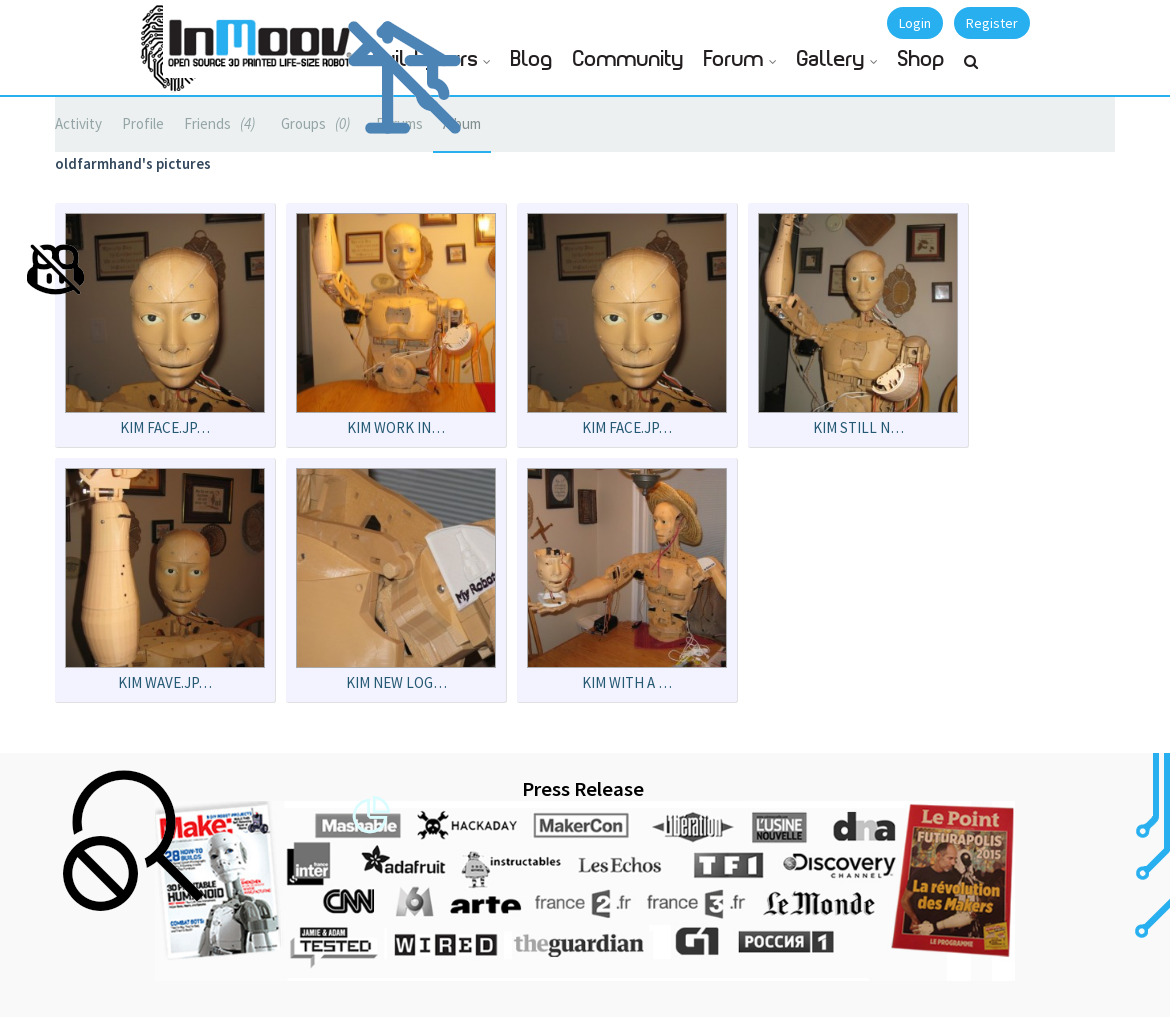 The height and width of the screenshot is (1017, 1170). What do you see at coordinates (138, 836) in the screenshot?
I see `stop or cancel the current search` at bounding box center [138, 836].